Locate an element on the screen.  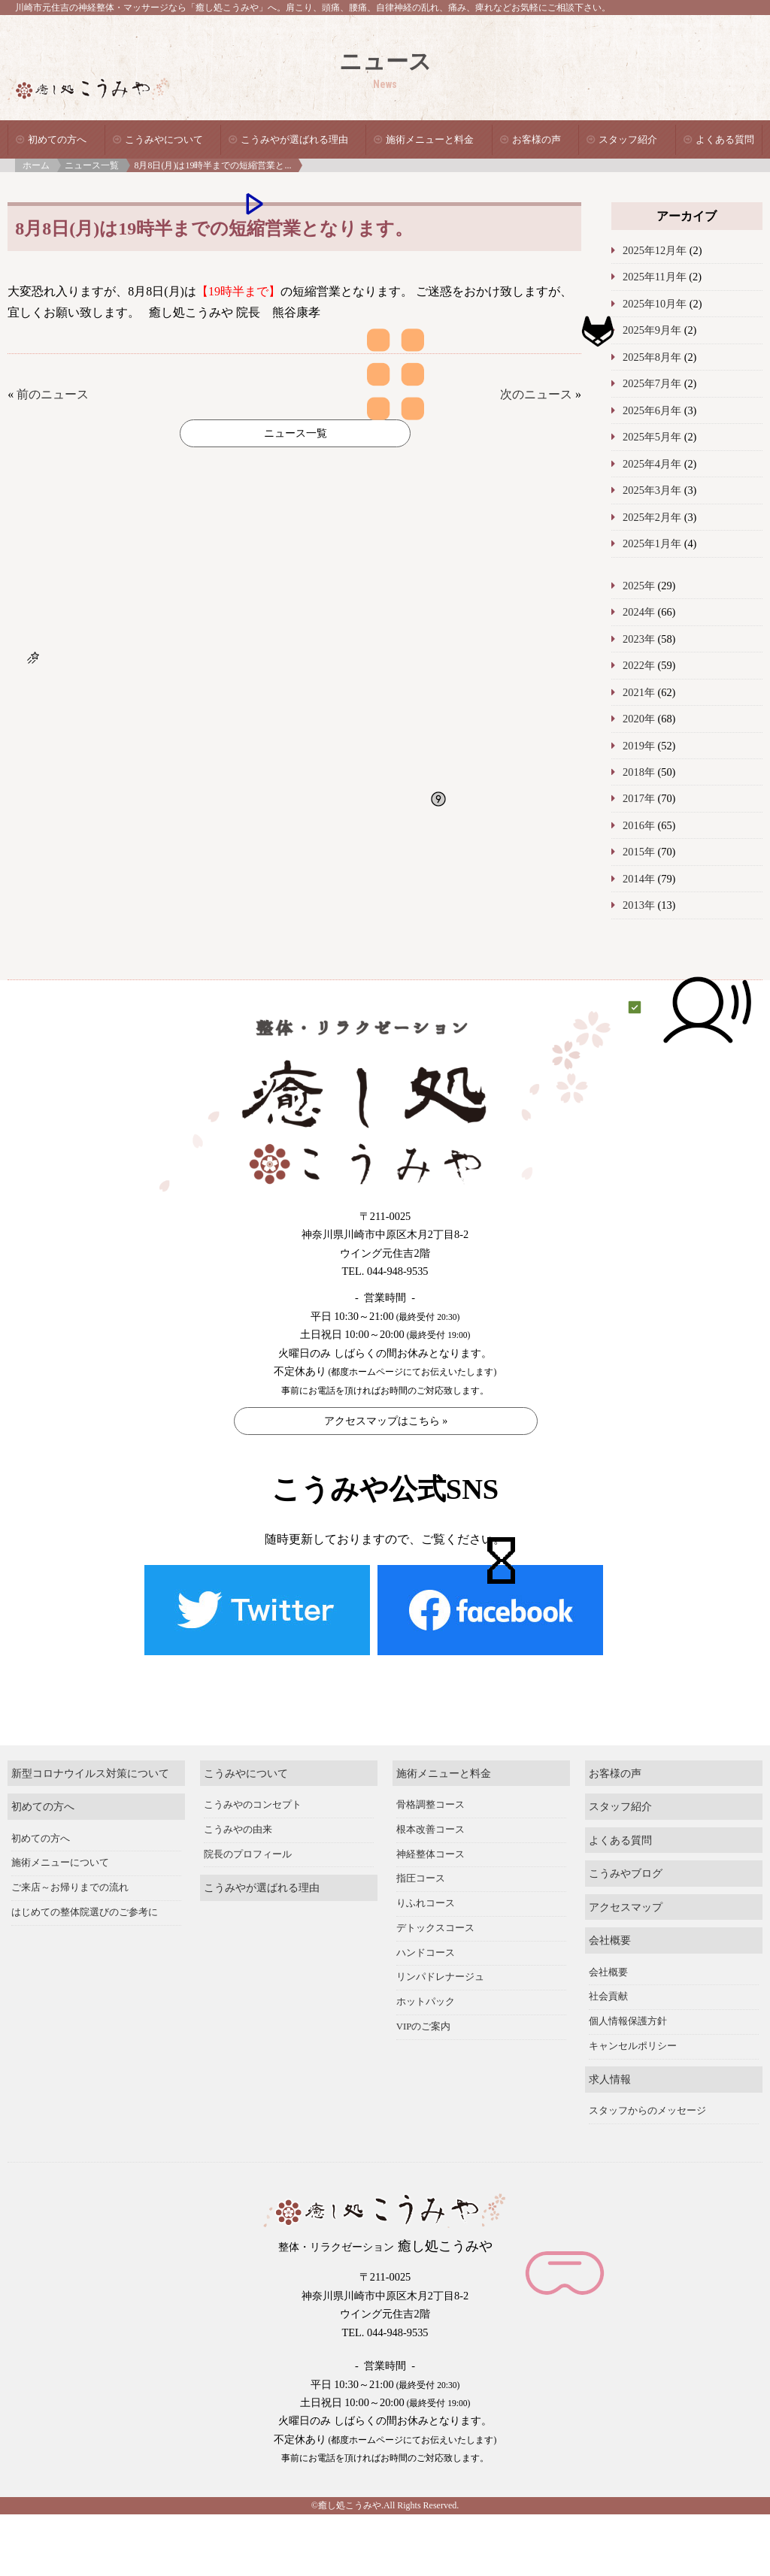
access virtual reality or immersive mode is located at coordinates (565, 2273).